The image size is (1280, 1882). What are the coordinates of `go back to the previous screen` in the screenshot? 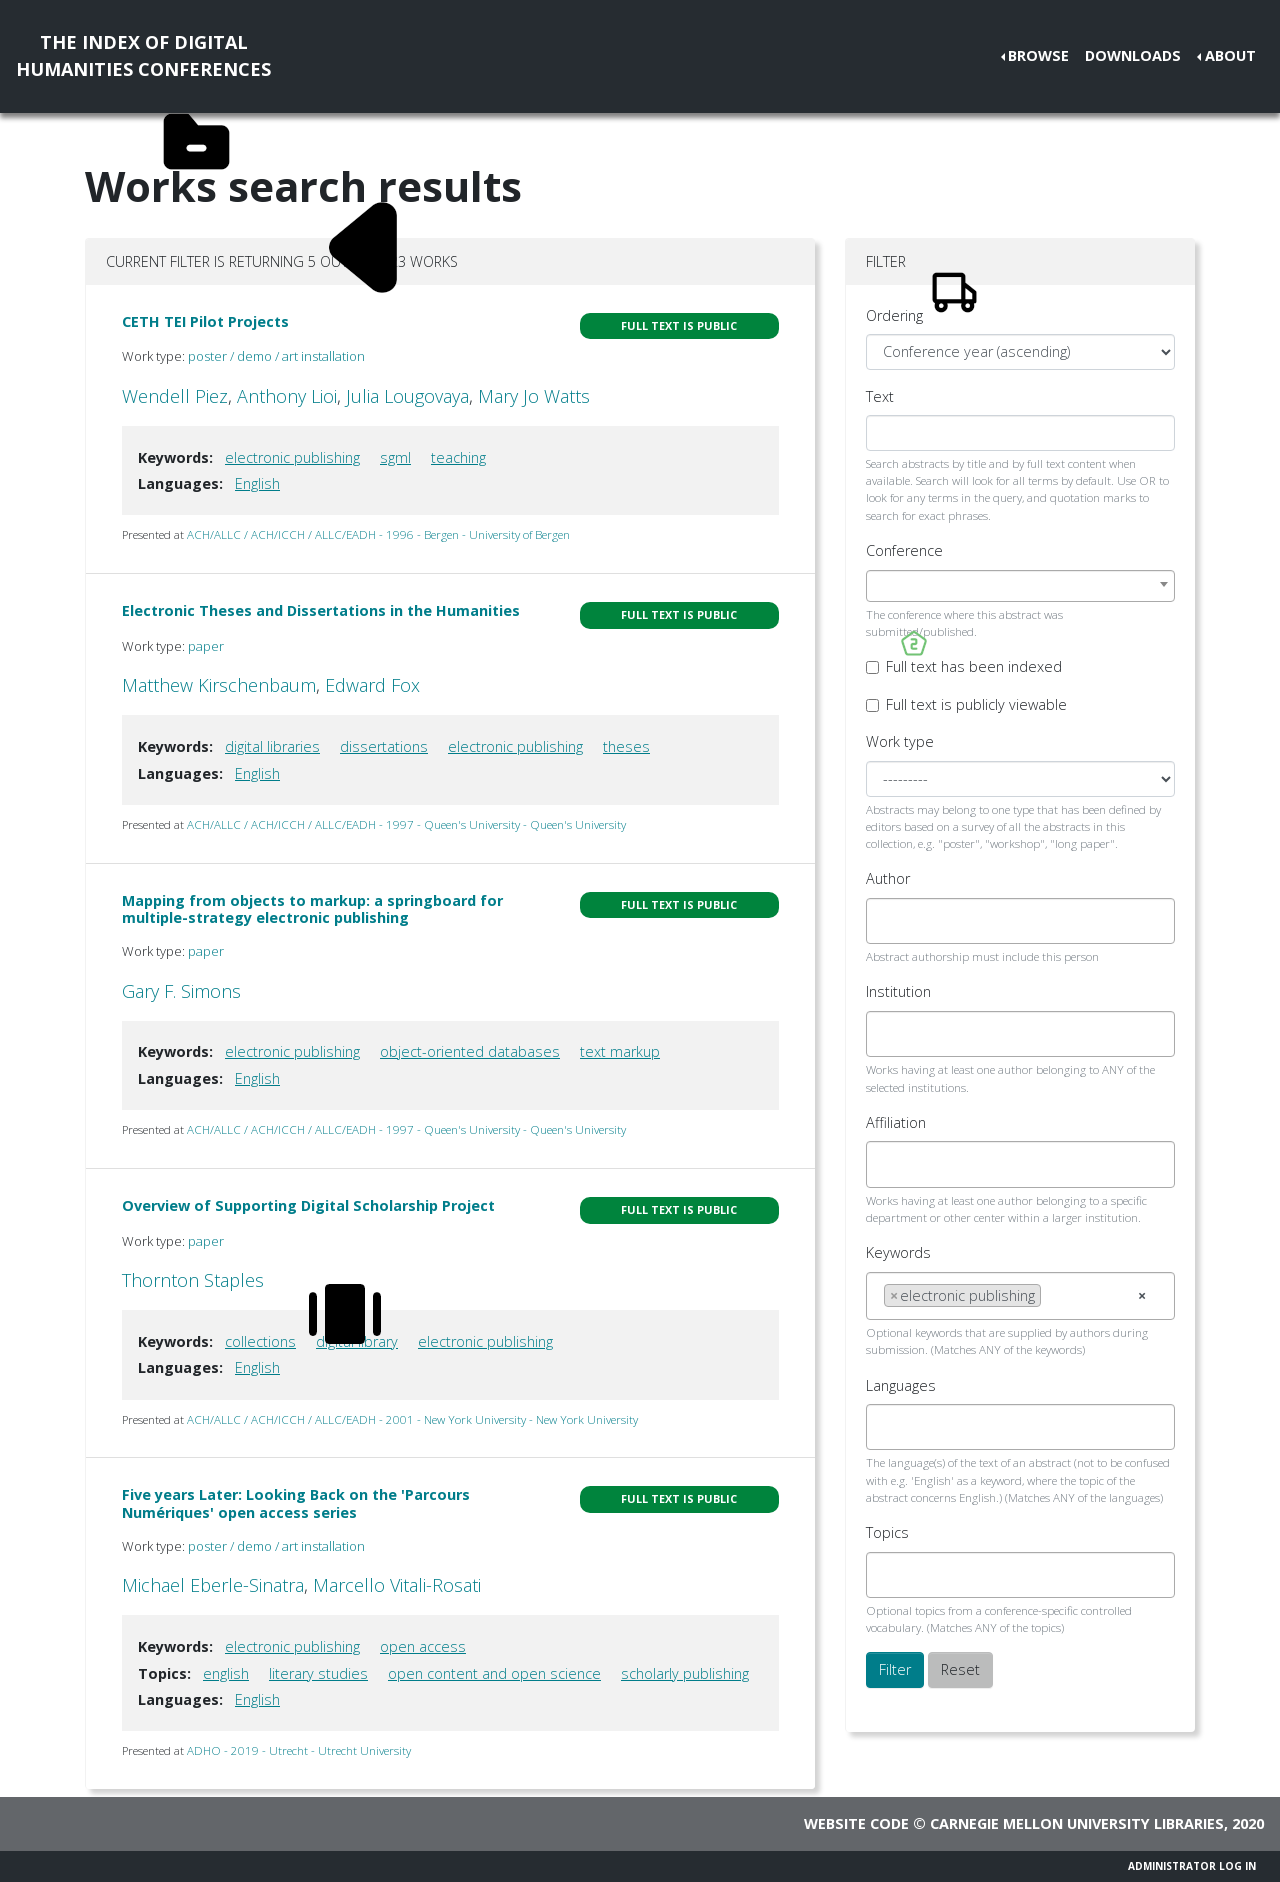 It's located at (370, 247).